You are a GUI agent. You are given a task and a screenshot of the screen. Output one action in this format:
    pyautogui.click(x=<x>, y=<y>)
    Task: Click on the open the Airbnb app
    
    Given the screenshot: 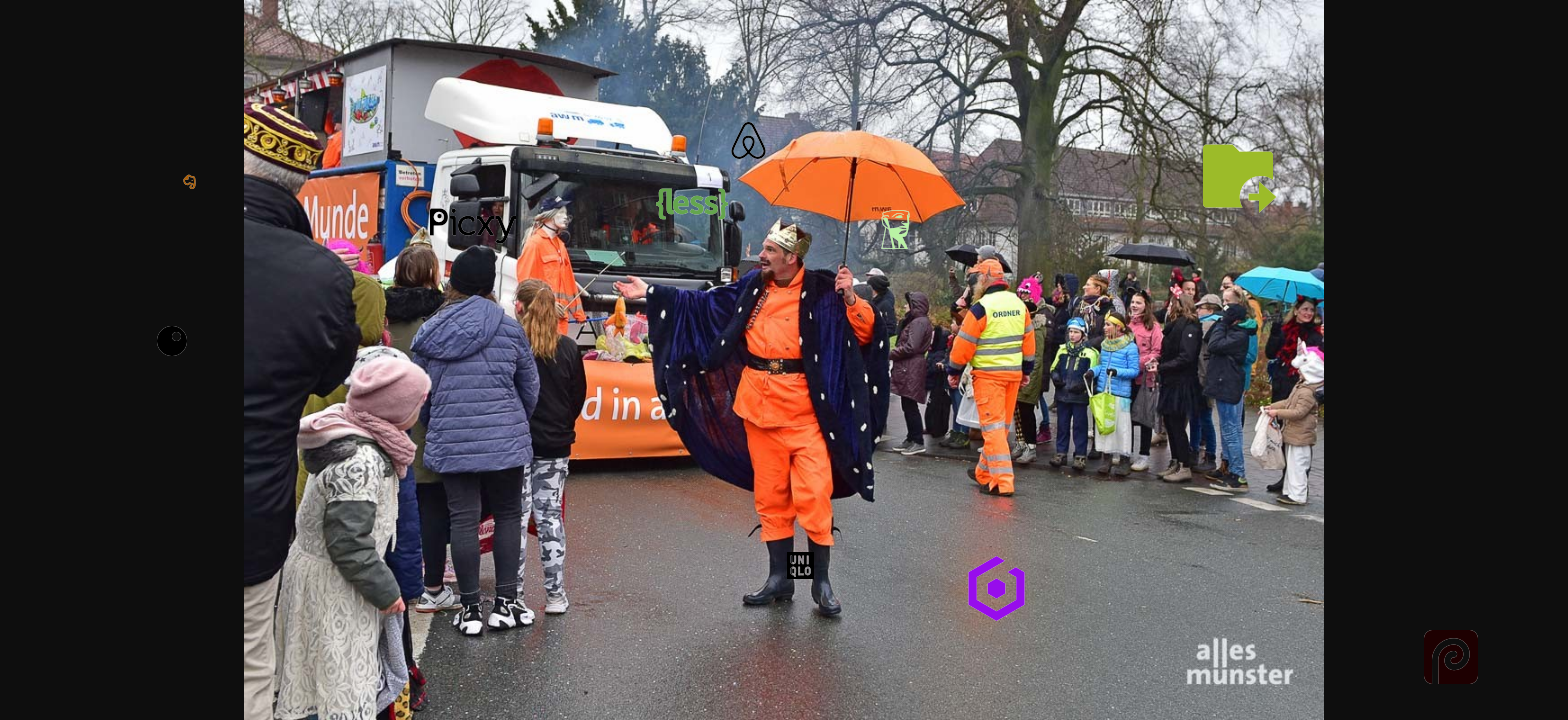 What is the action you would take?
    pyautogui.click(x=748, y=140)
    